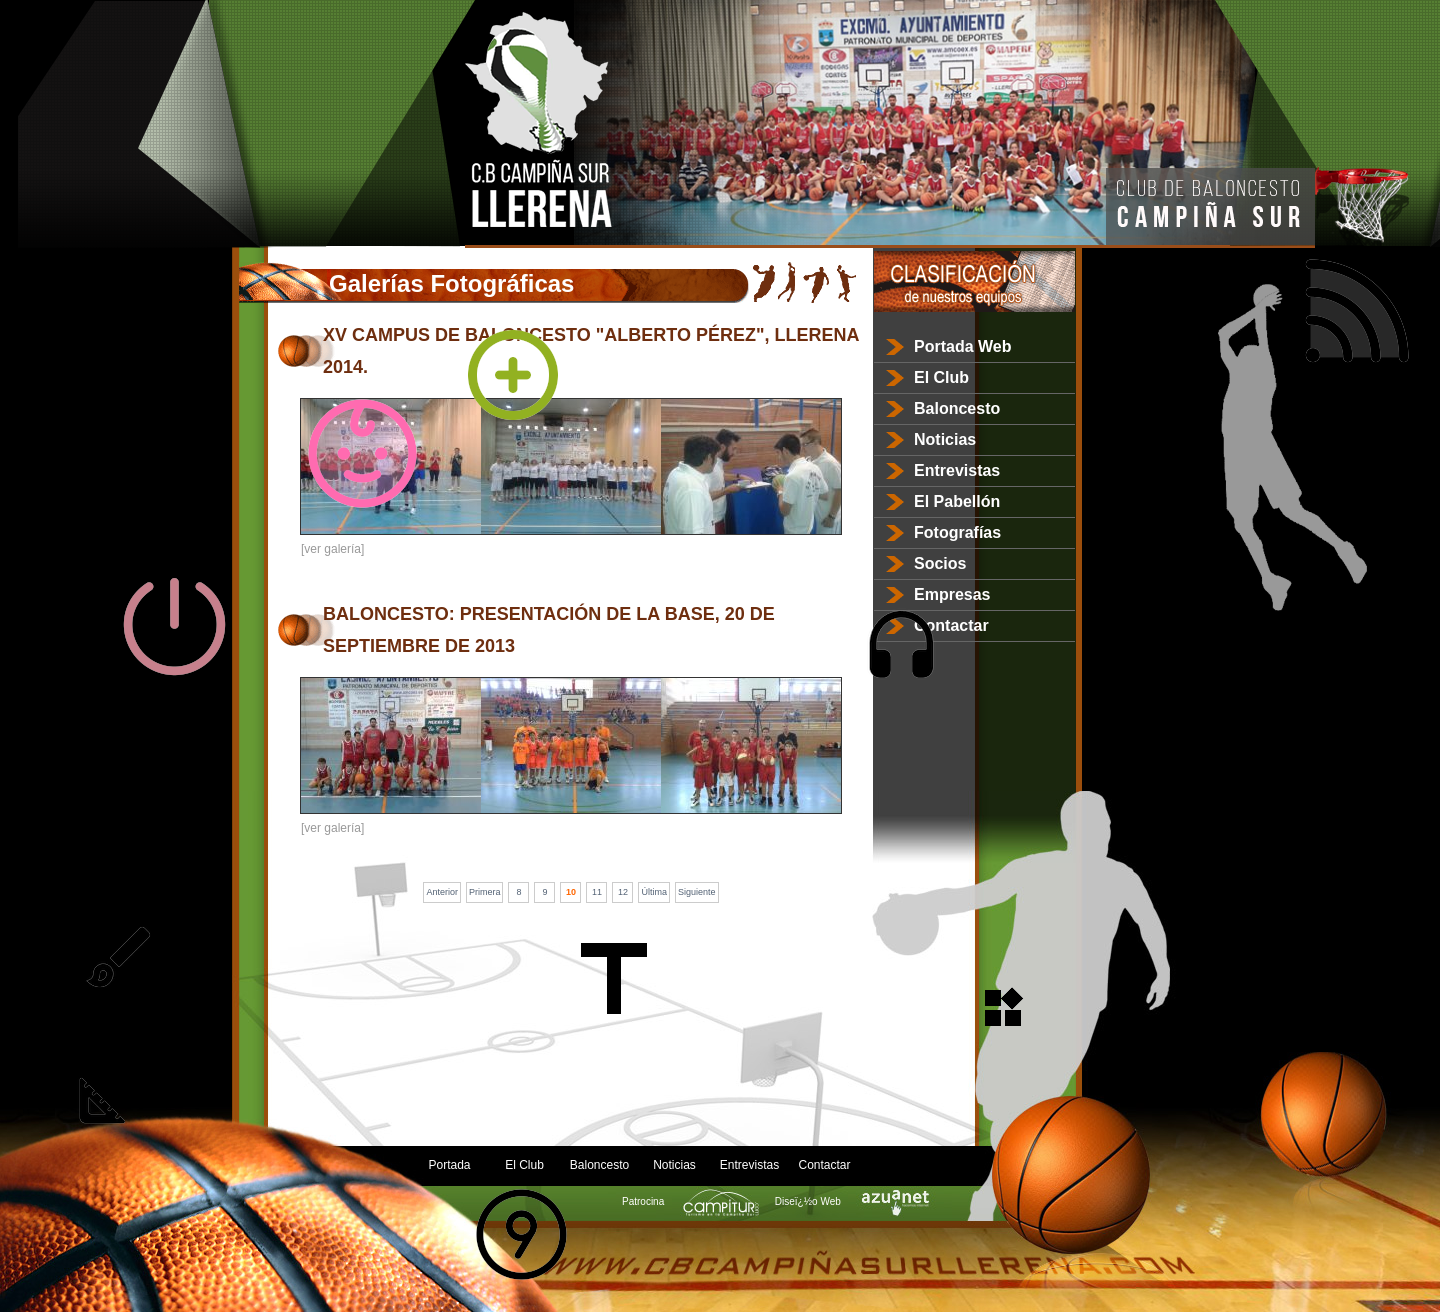  I want to click on indicates item number nine in a list or sequence, so click(521, 1234).